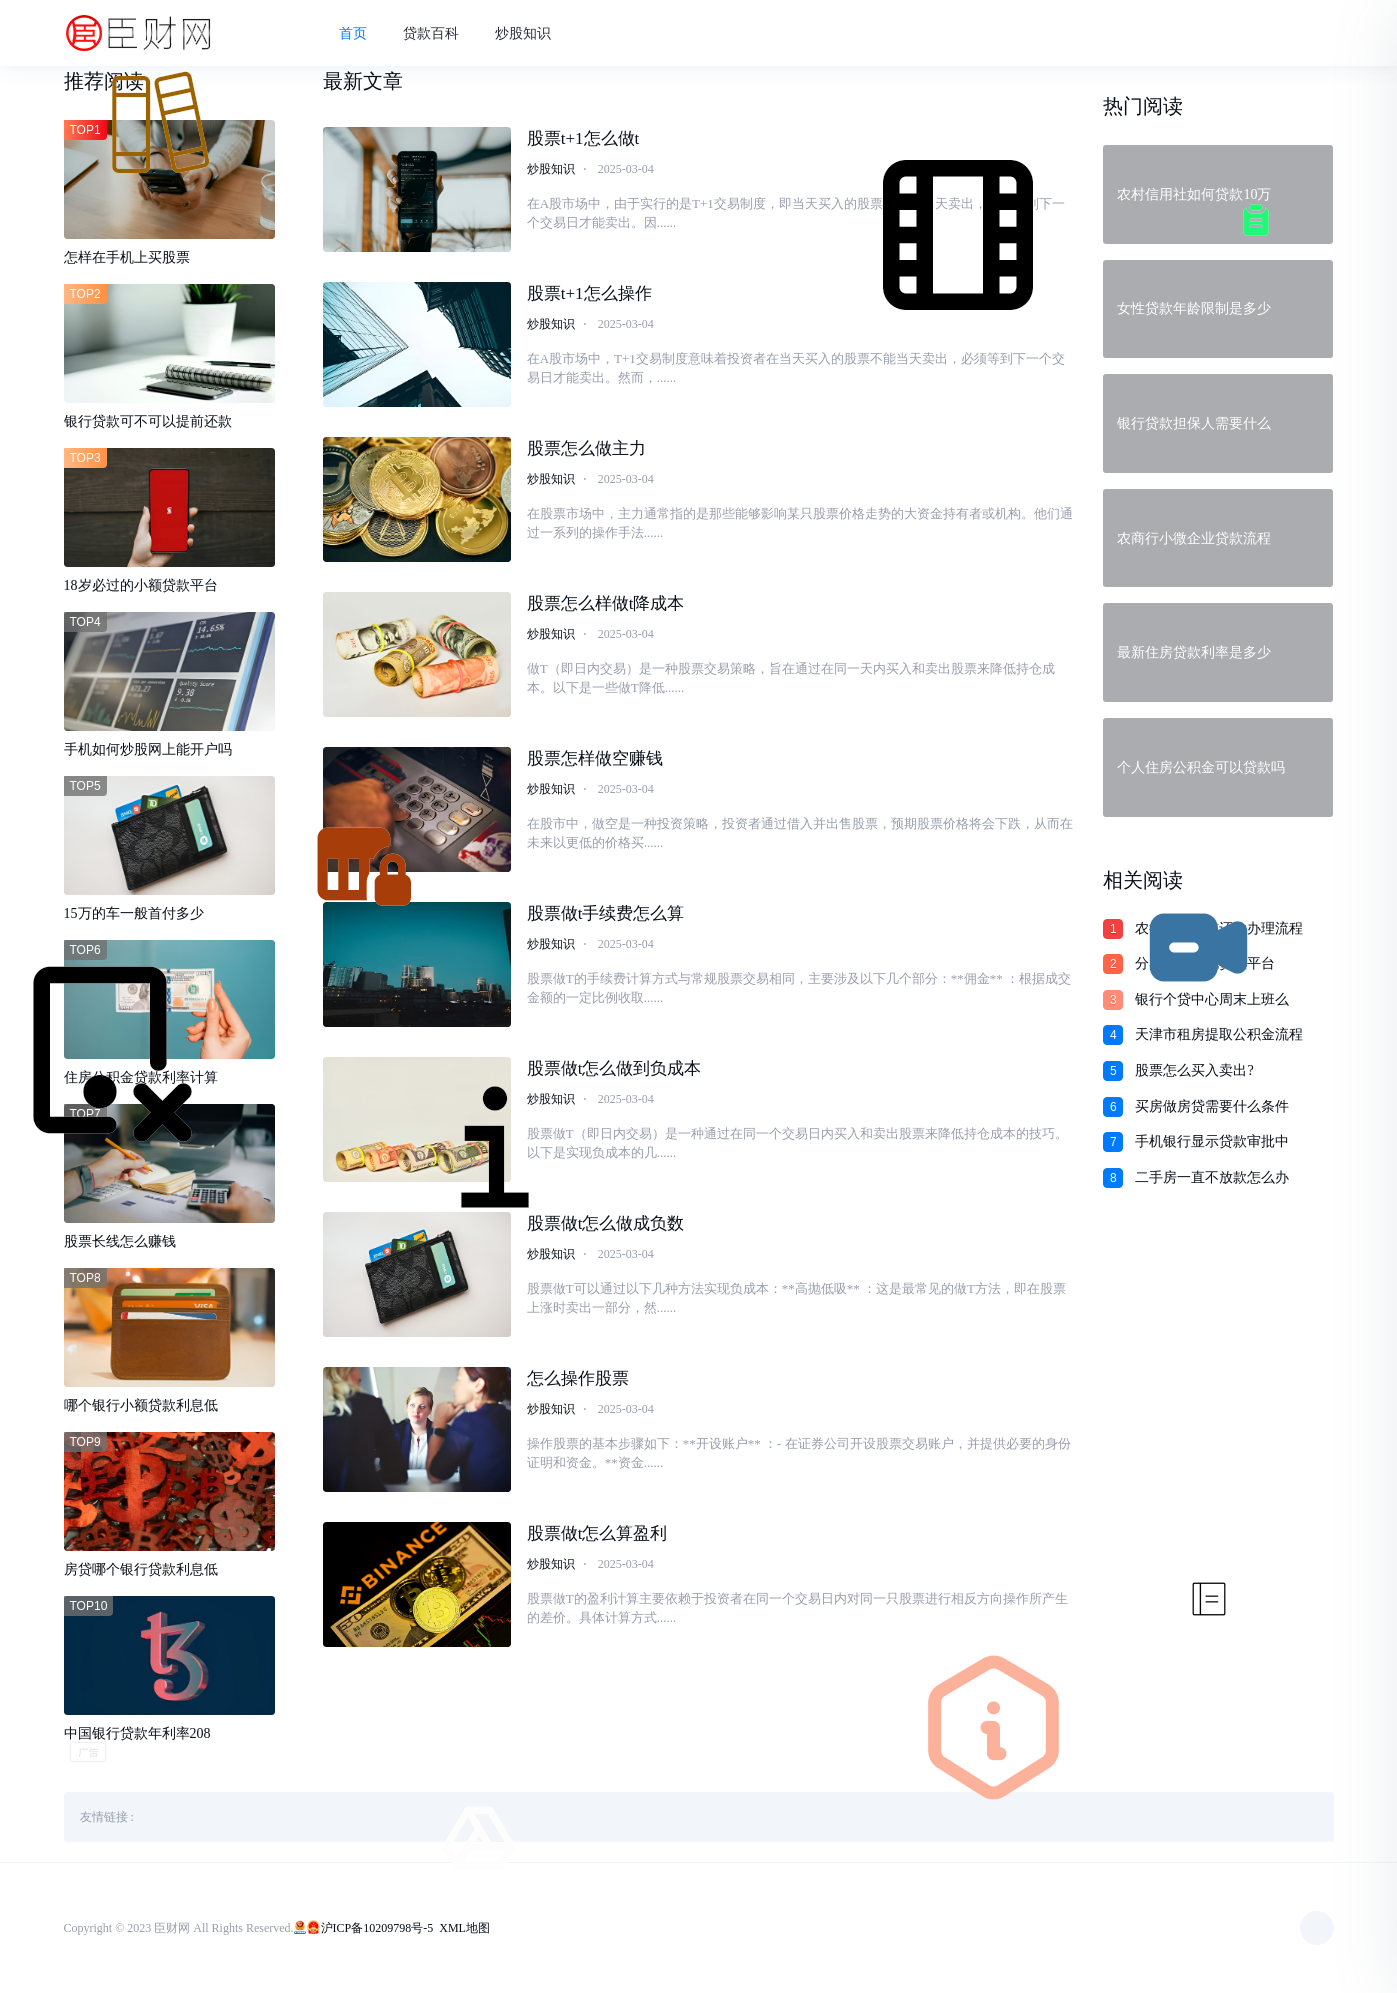 The width and height of the screenshot is (1397, 1993). I want to click on view additional information or details, so click(993, 1727).